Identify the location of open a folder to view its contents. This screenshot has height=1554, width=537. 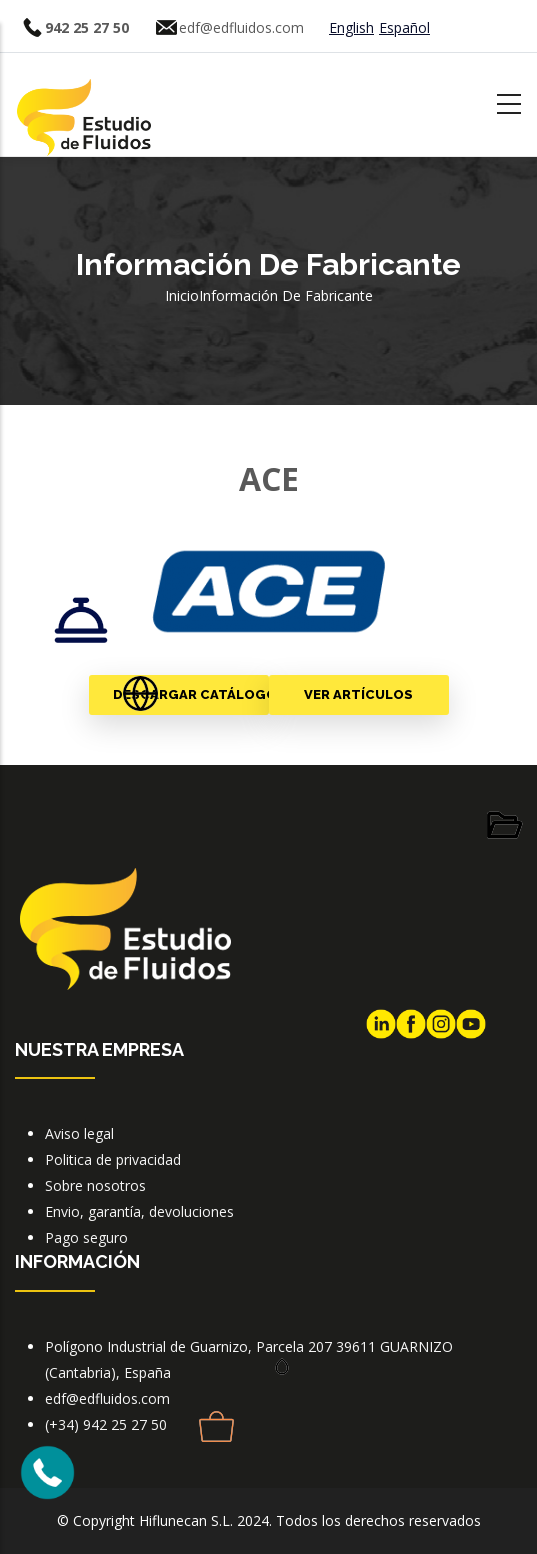
(503, 824).